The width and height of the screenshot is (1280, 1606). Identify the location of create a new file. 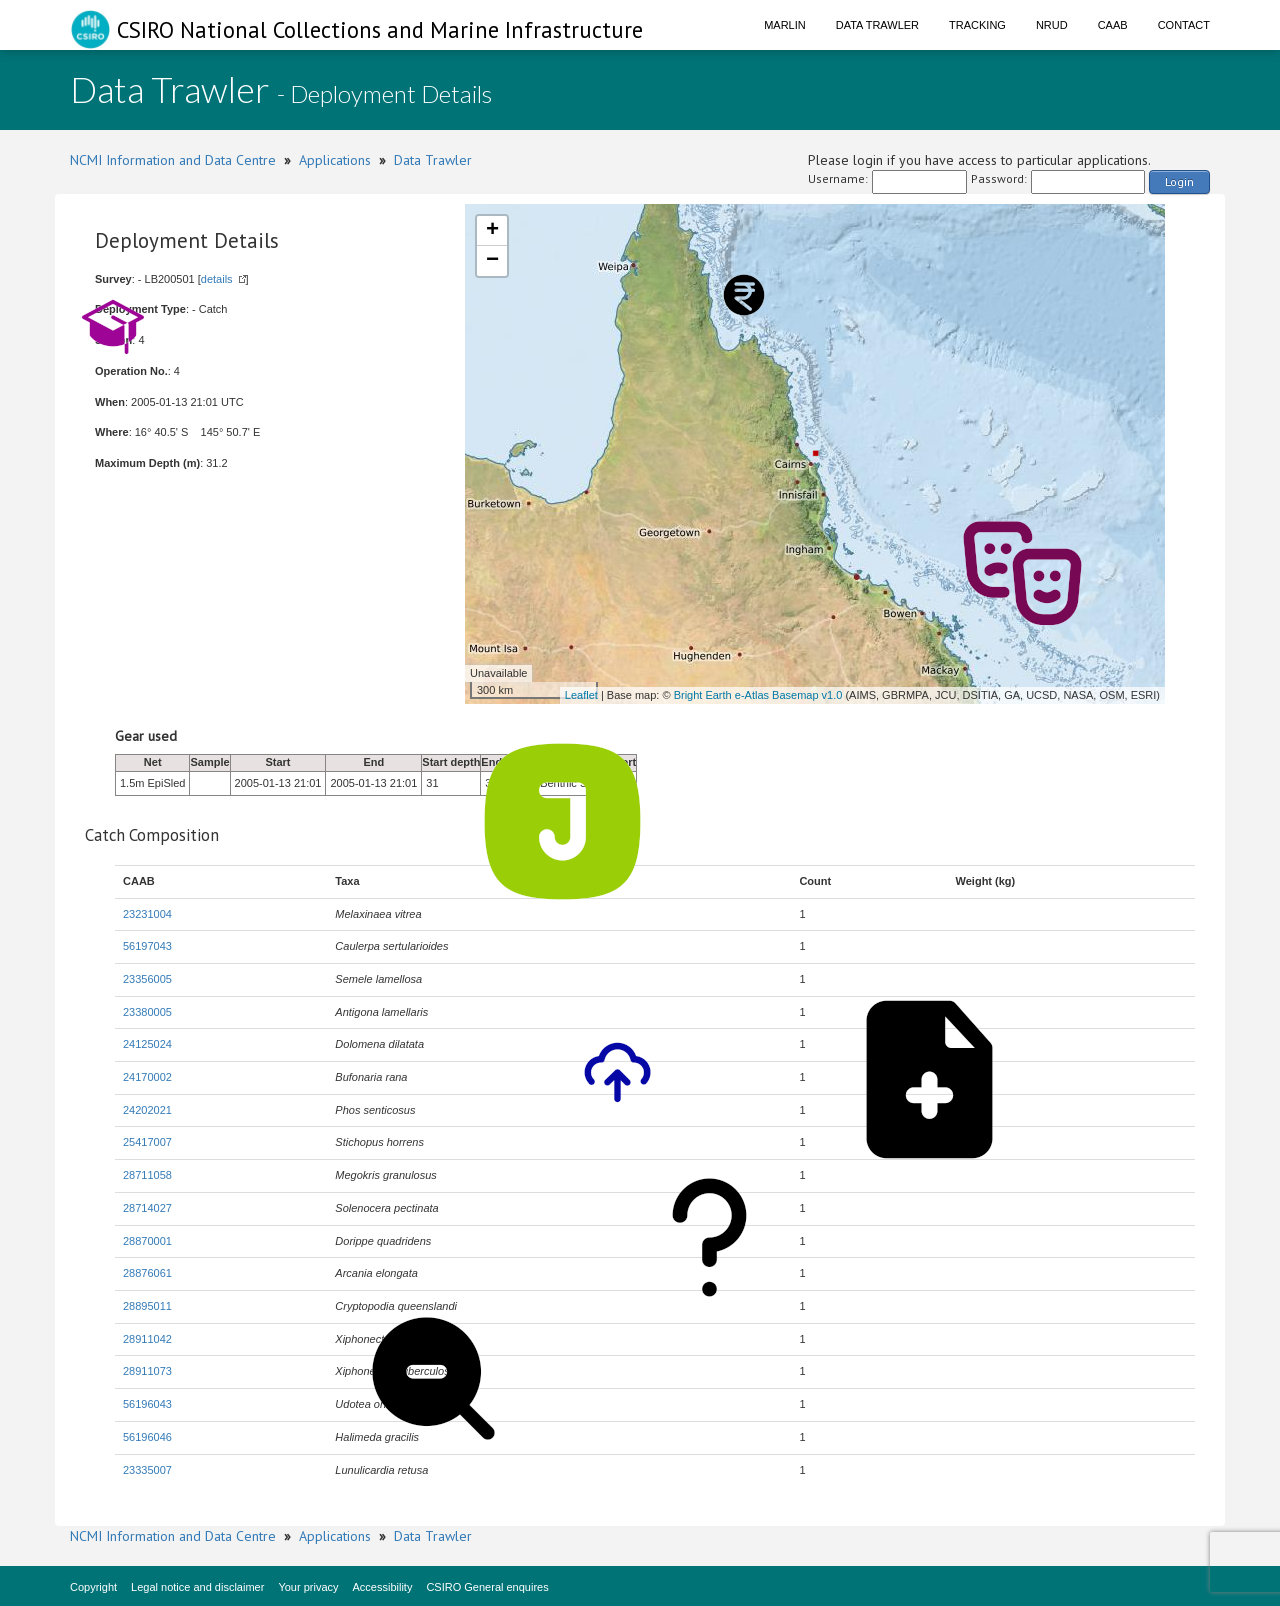
(929, 1079).